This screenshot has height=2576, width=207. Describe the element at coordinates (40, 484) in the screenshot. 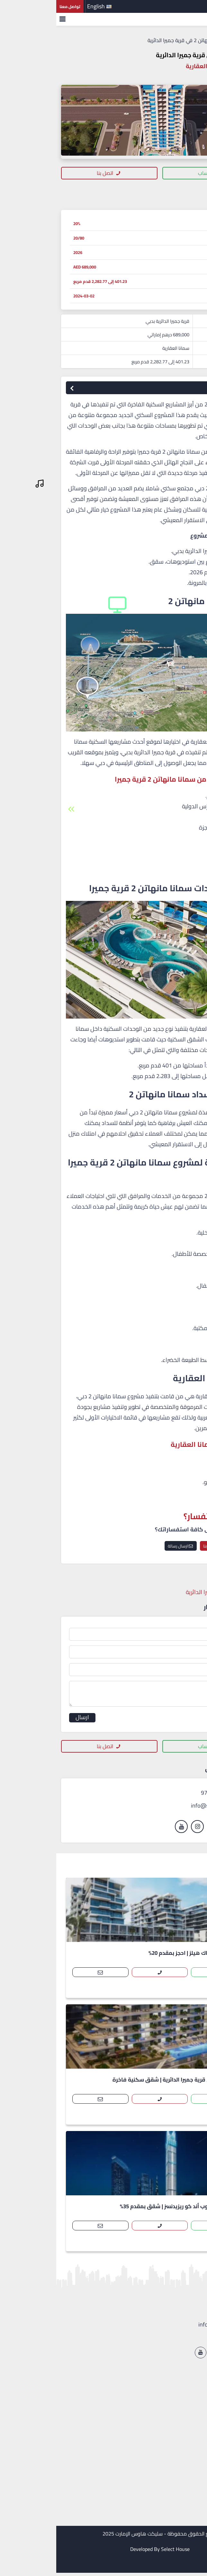

I see `access music library or player` at that location.